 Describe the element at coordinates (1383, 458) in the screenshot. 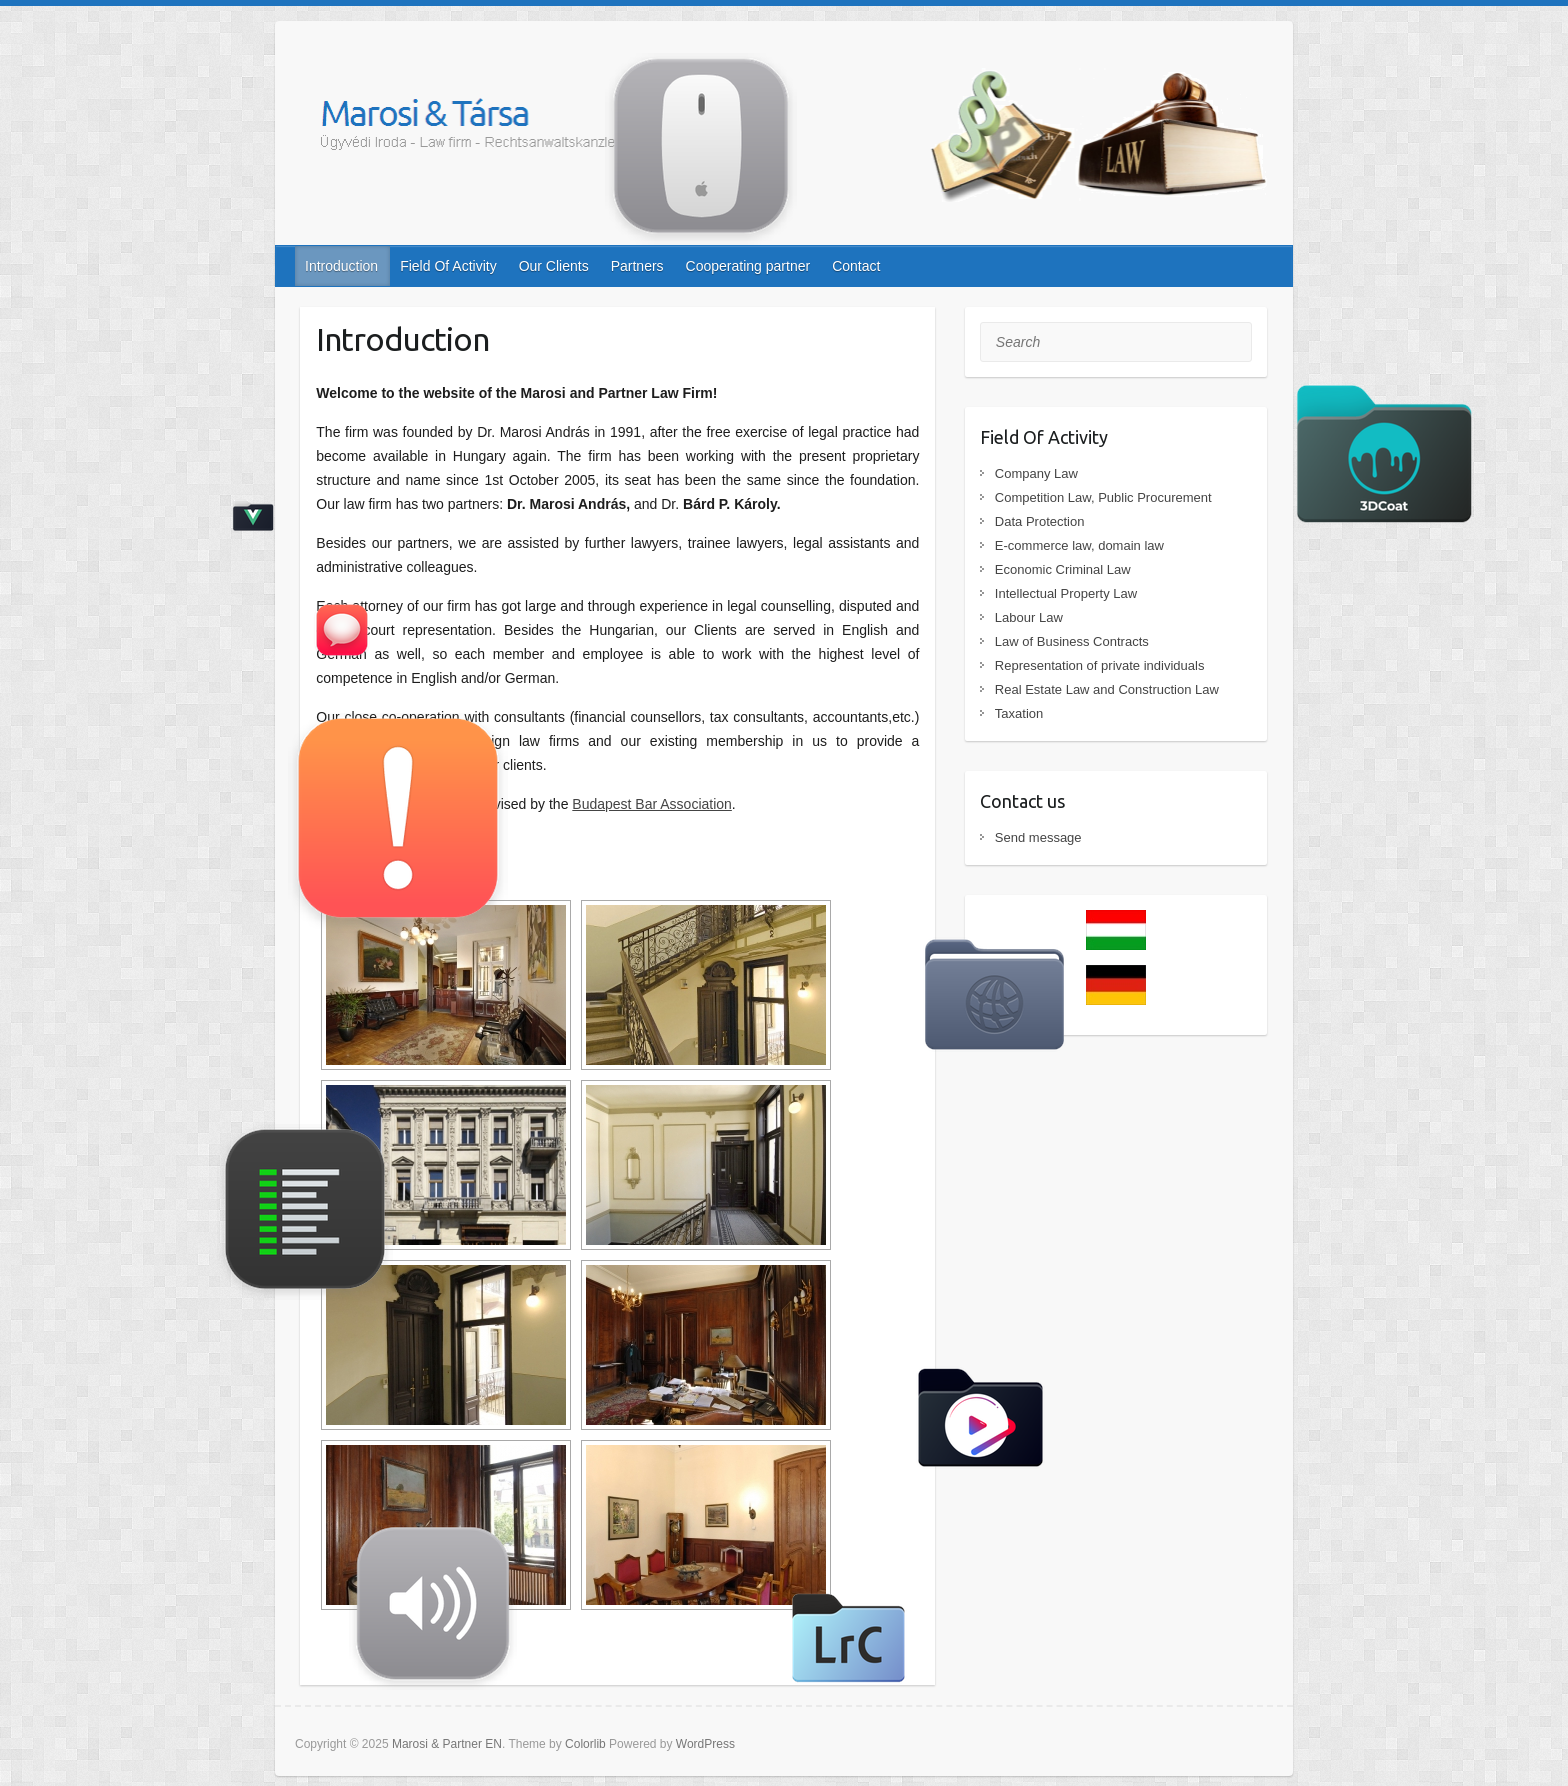

I see `open 3D Coat project files folder` at that location.